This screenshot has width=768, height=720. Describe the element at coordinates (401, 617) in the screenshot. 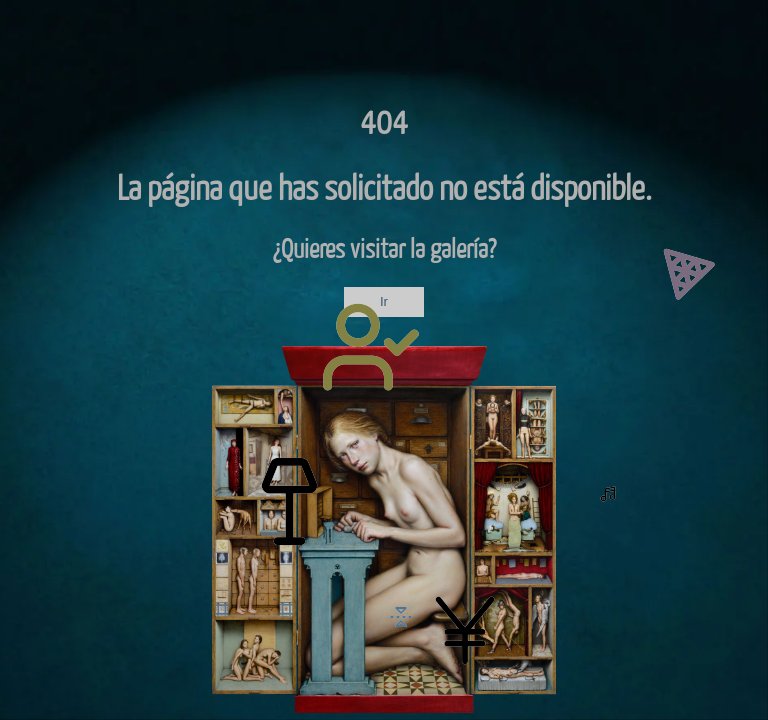

I see `flip image vertically` at that location.